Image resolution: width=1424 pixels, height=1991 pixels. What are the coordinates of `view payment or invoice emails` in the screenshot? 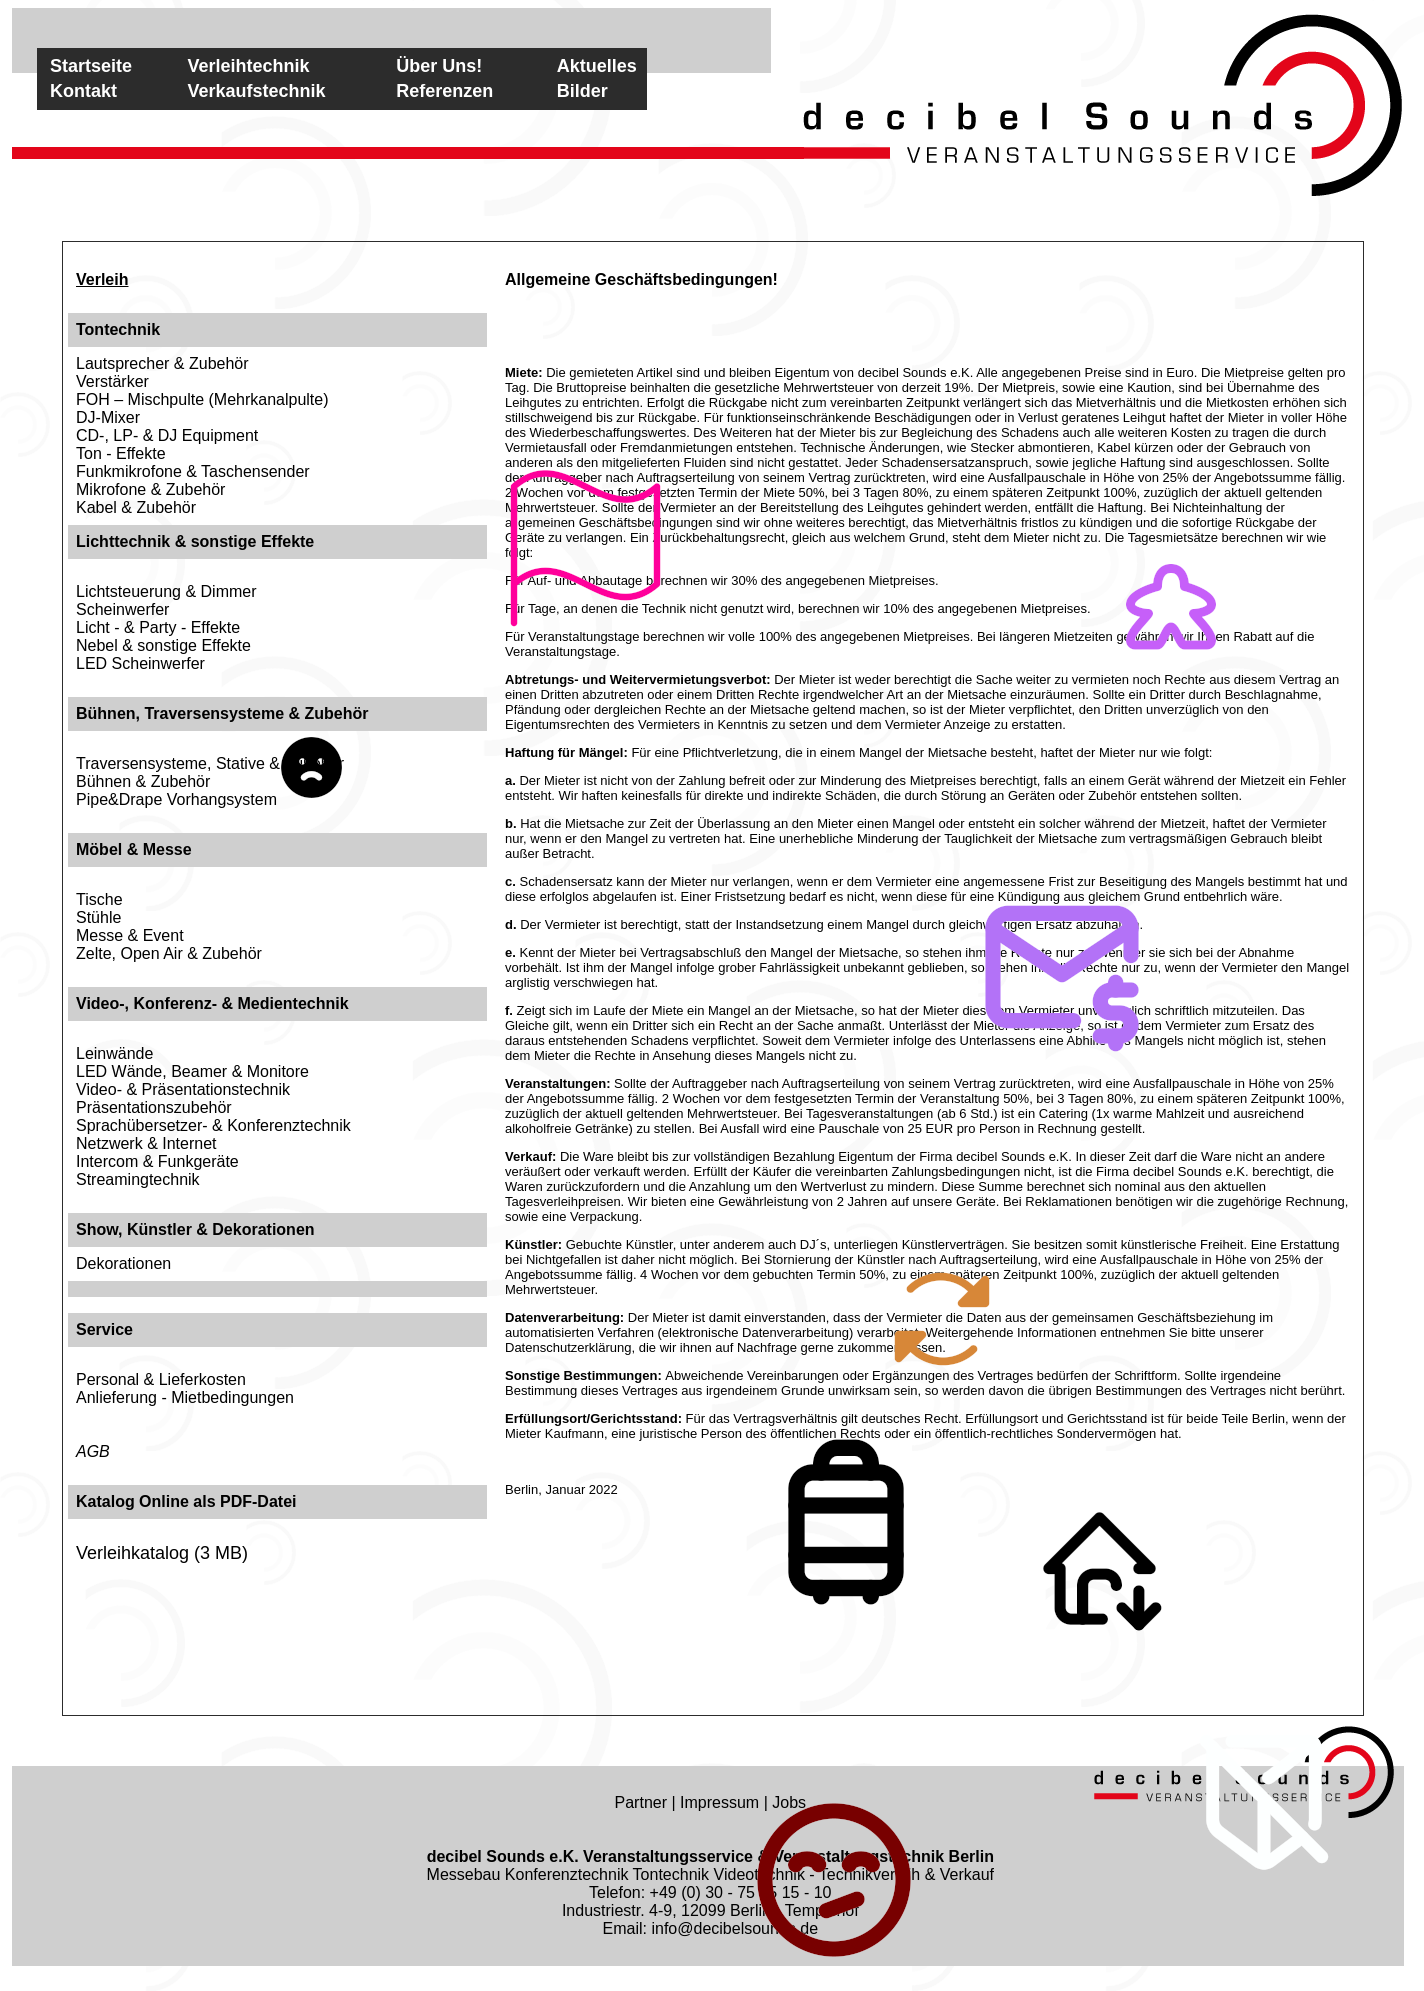 It's located at (1062, 967).